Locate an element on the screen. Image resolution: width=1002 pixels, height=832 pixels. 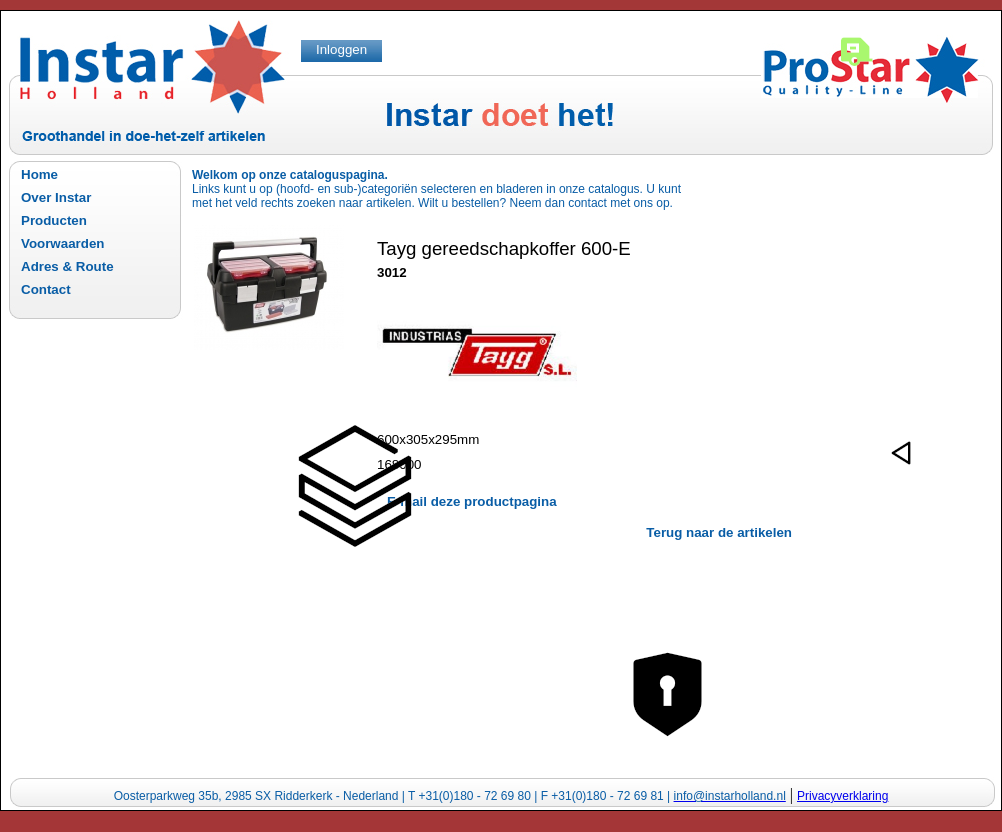
open Databricks platform is located at coordinates (355, 486).